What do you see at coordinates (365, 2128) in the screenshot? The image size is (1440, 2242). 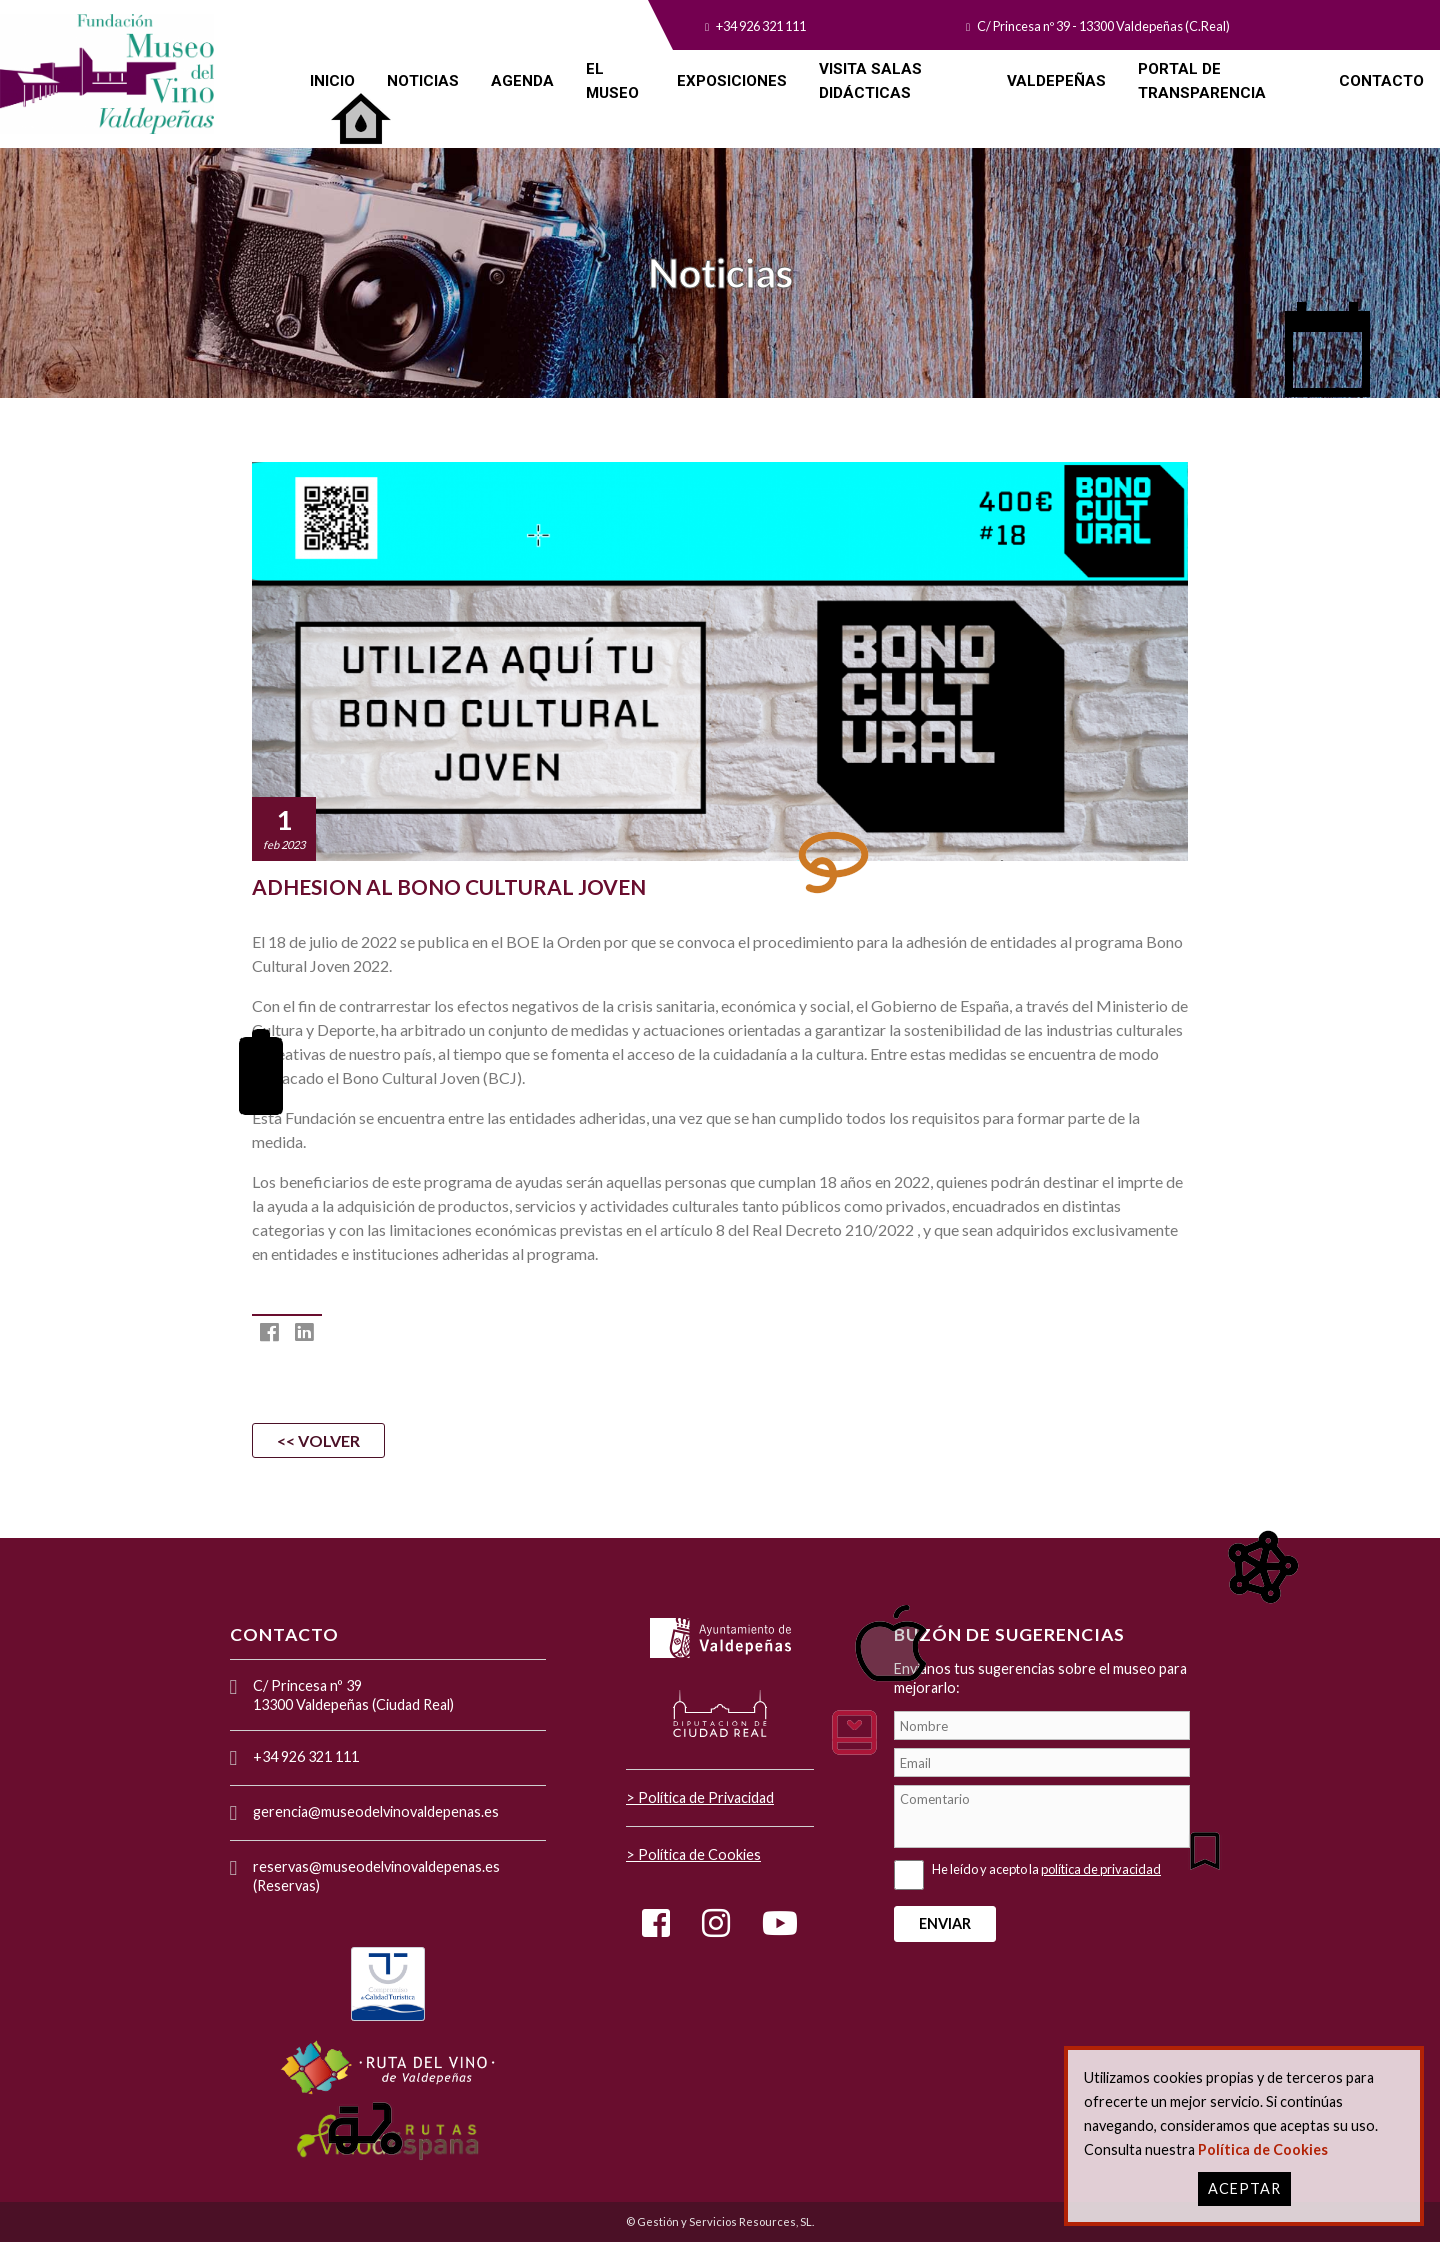 I see `select moped or scooter delivery option` at bounding box center [365, 2128].